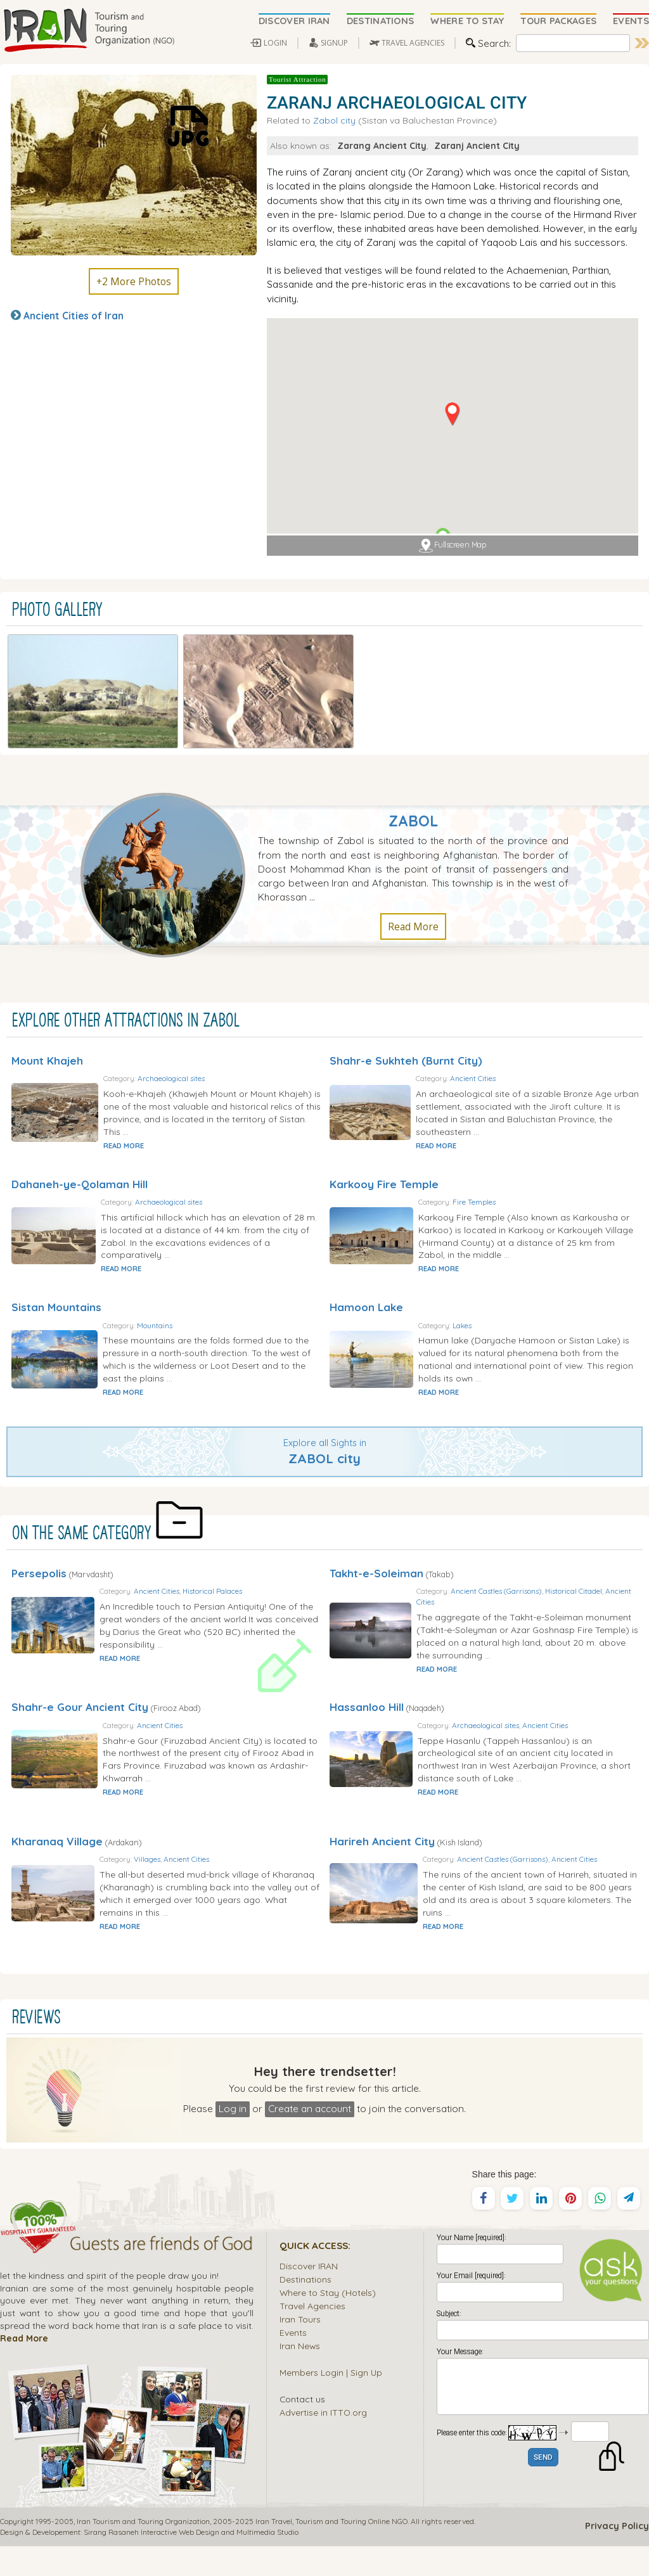 The image size is (649, 2576). I want to click on gardening or landscaping tools, so click(283, 1666).